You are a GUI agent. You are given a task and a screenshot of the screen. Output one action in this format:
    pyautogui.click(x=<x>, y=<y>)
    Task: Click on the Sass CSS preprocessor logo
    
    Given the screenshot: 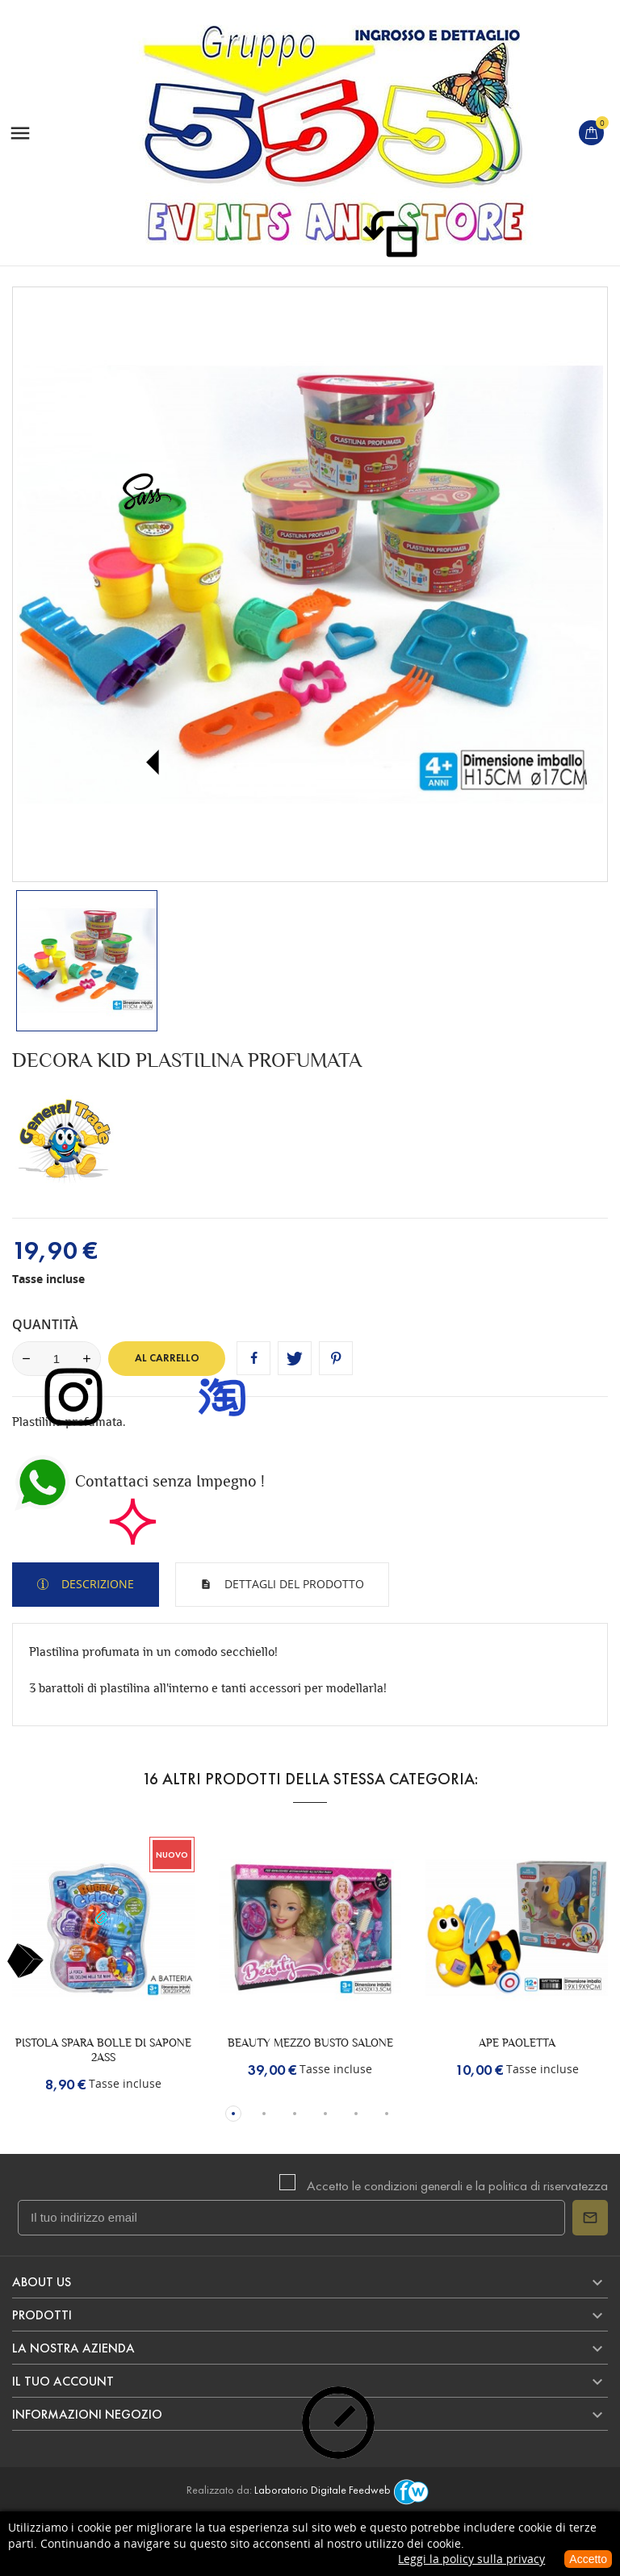 What is the action you would take?
    pyautogui.click(x=147, y=491)
    